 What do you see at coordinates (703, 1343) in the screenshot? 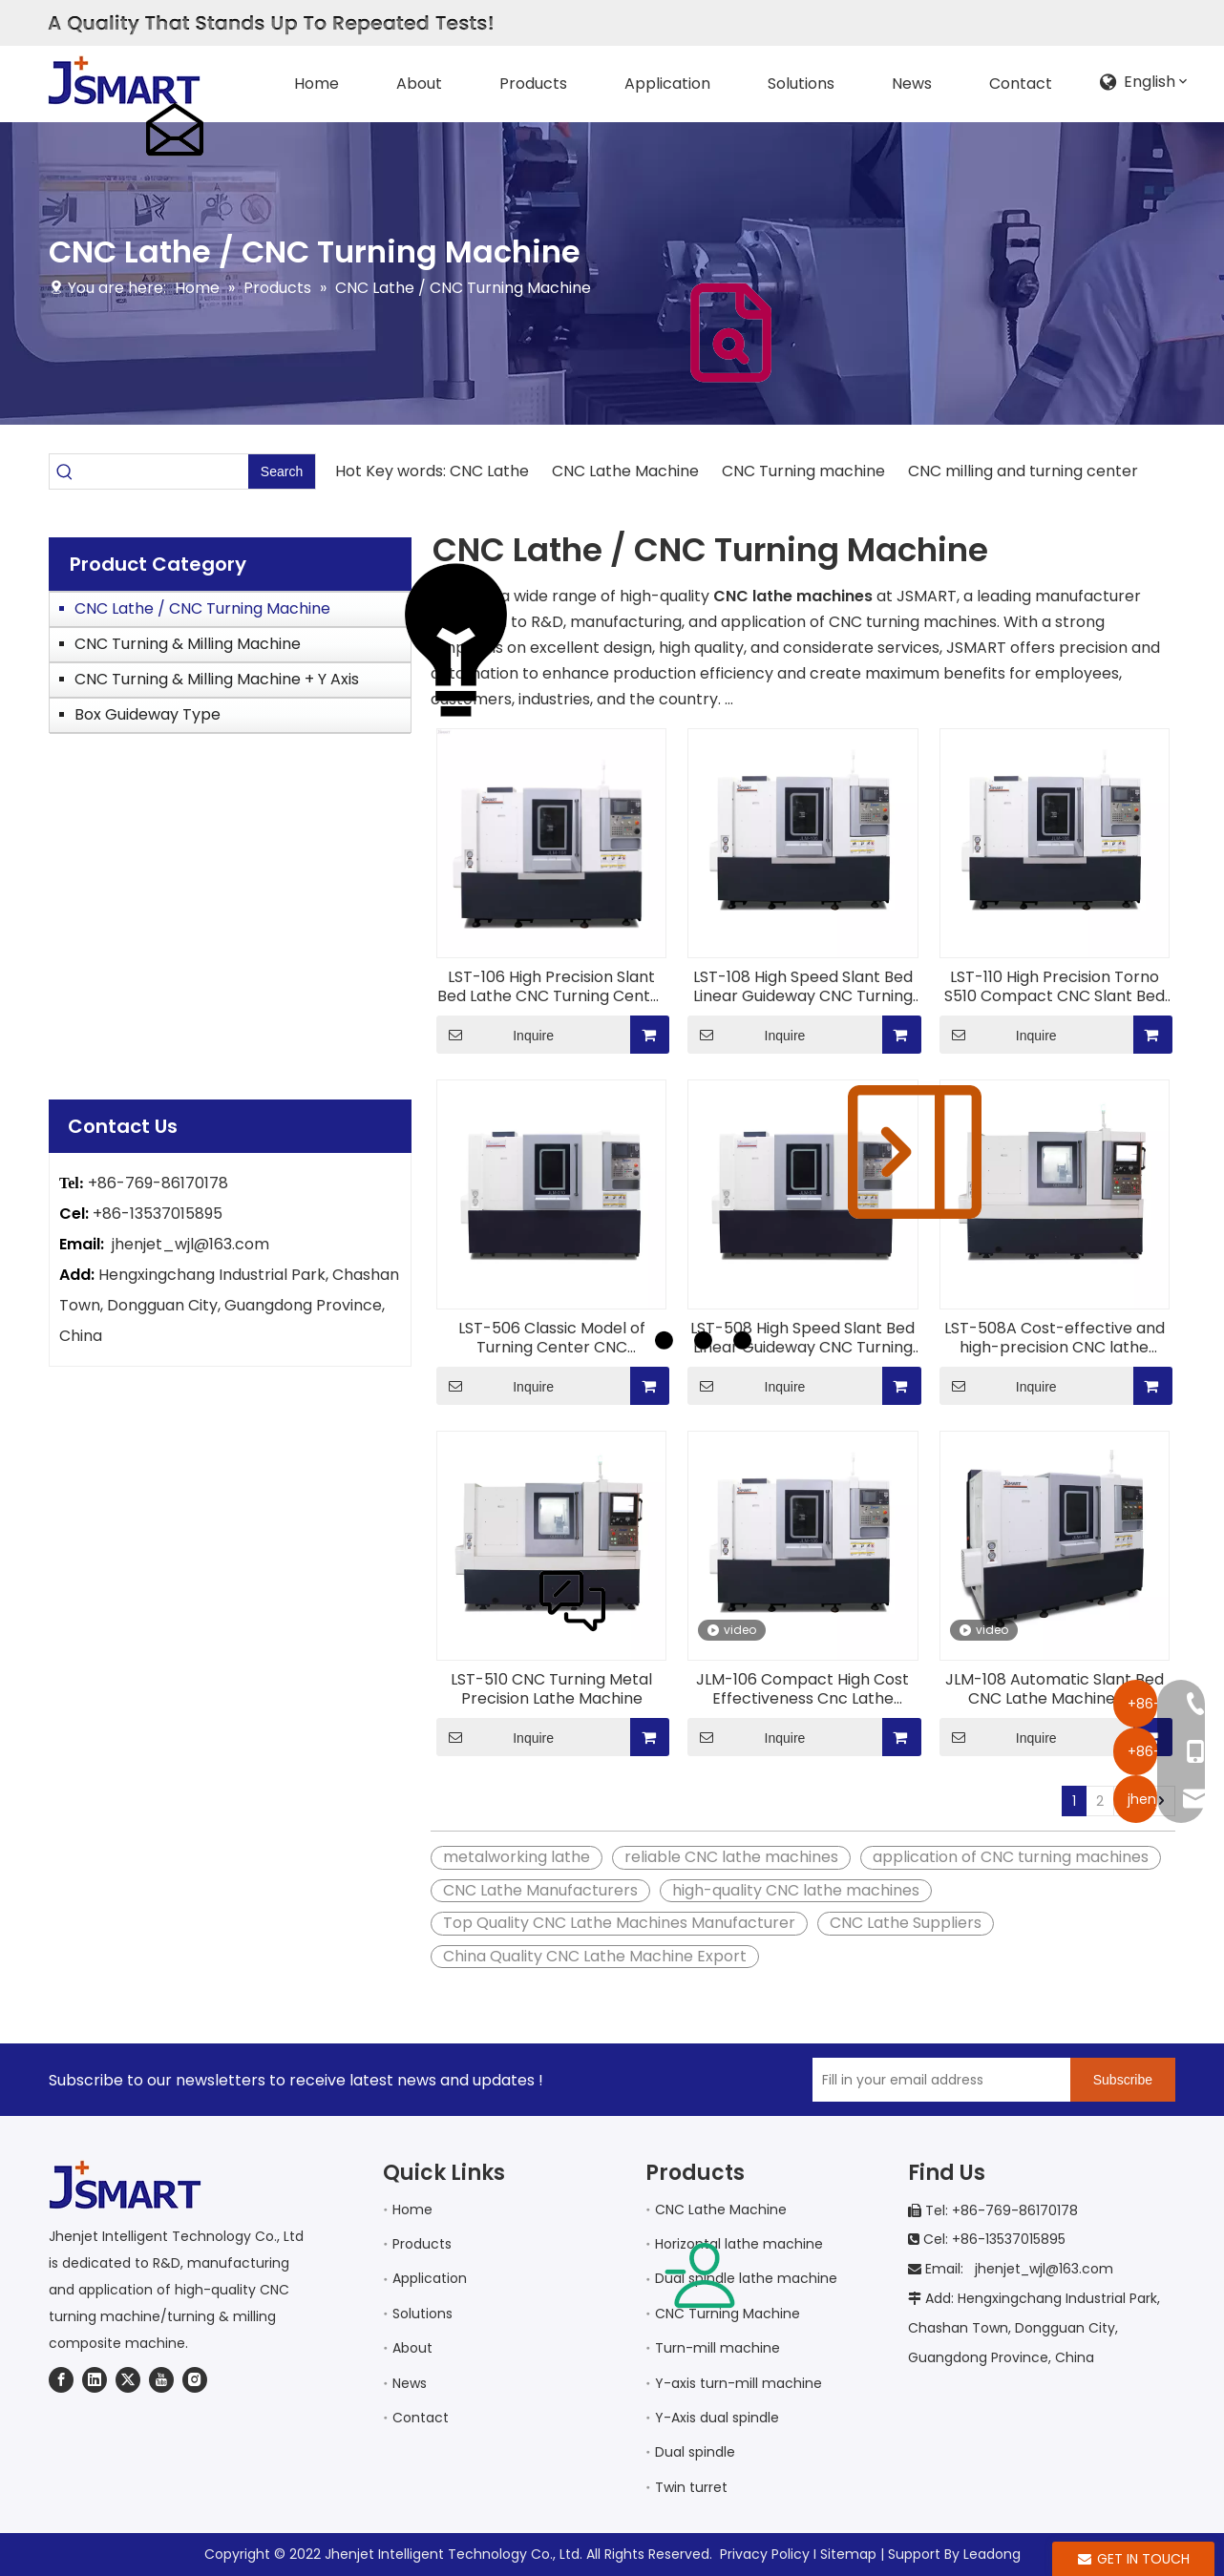
I see `access more options or actions` at bounding box center [703, 1343].